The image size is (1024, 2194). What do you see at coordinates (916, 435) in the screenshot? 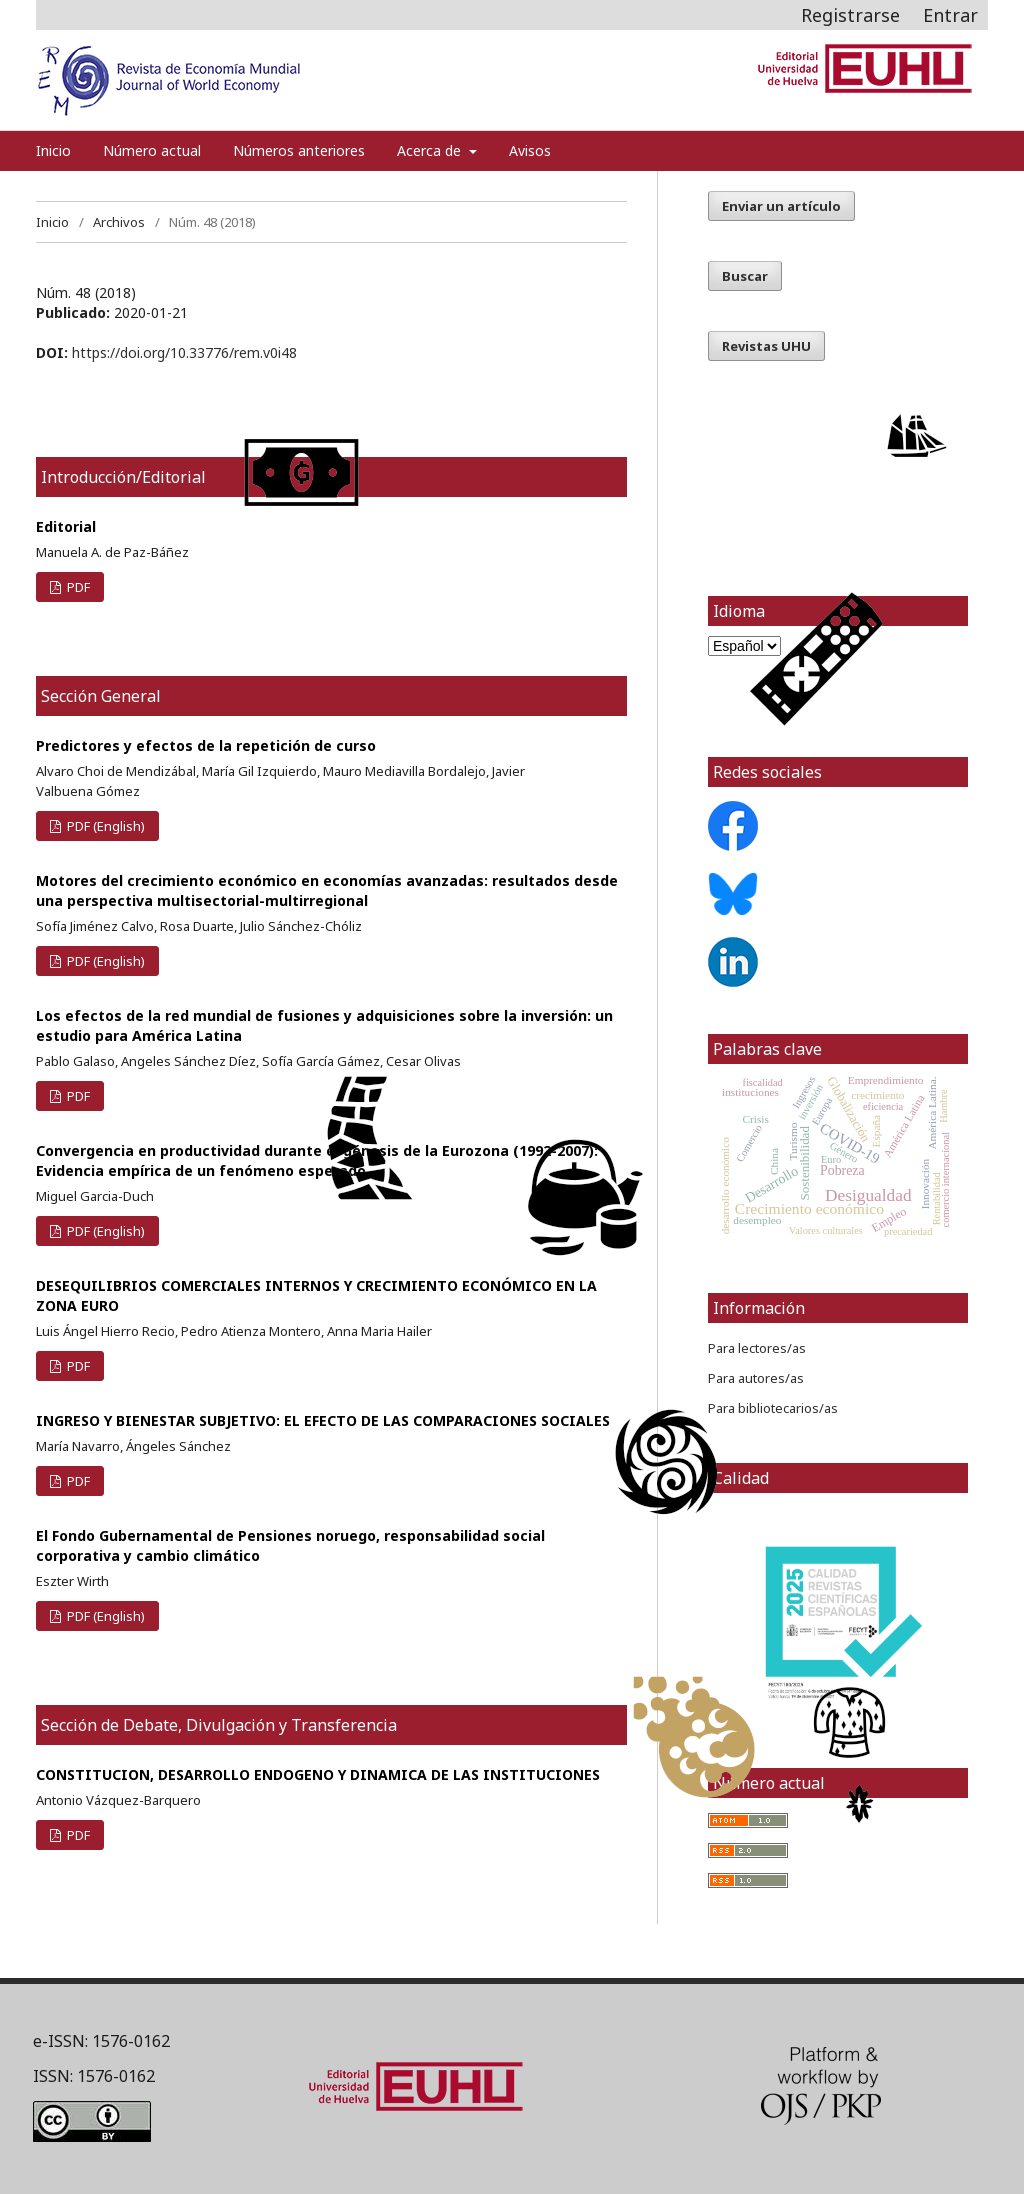
I see `navigate to sailing or boating features` at bounding box center [916, 435].